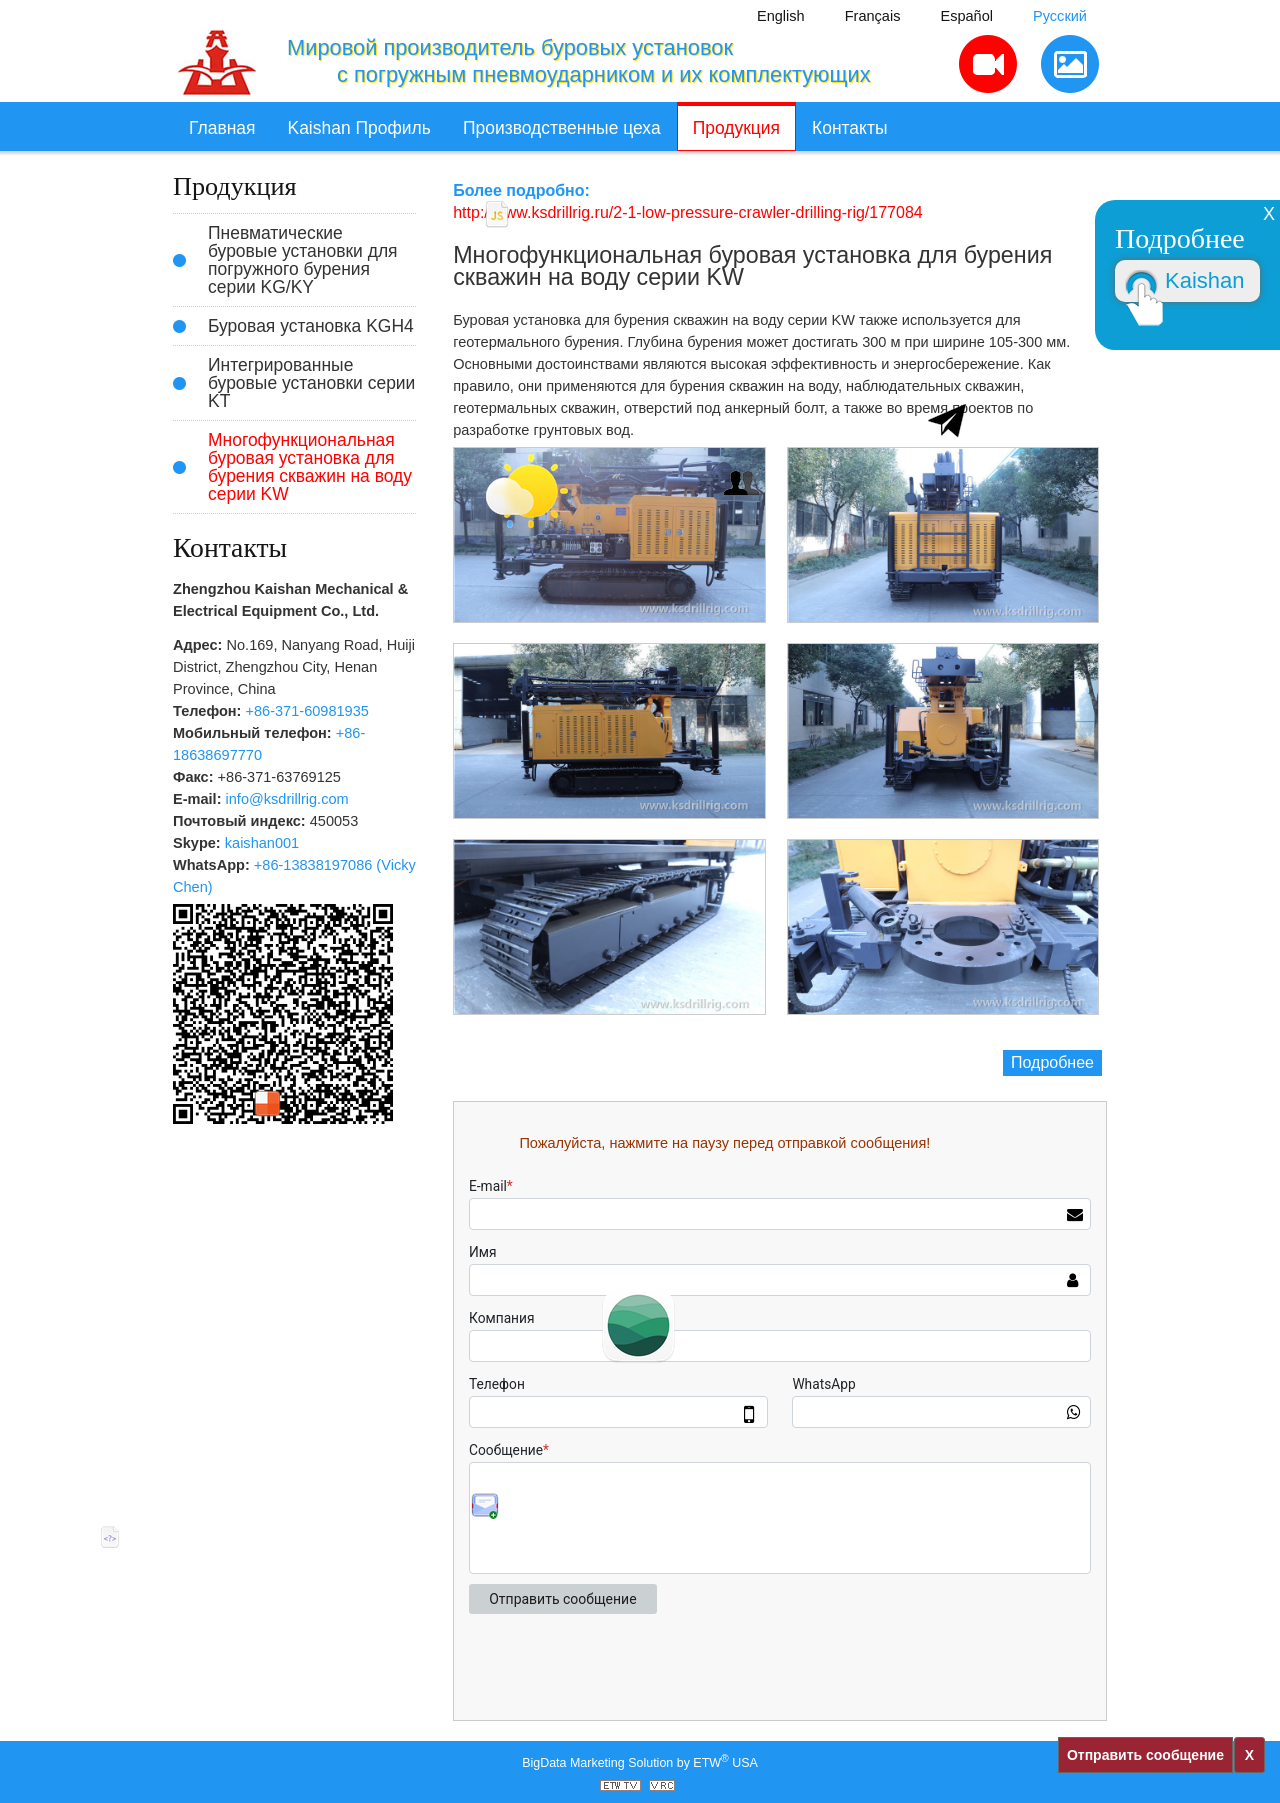  Describe the element at coordinates (110, 1537) in the screenshot. I see `a PHP source code file` at that location.